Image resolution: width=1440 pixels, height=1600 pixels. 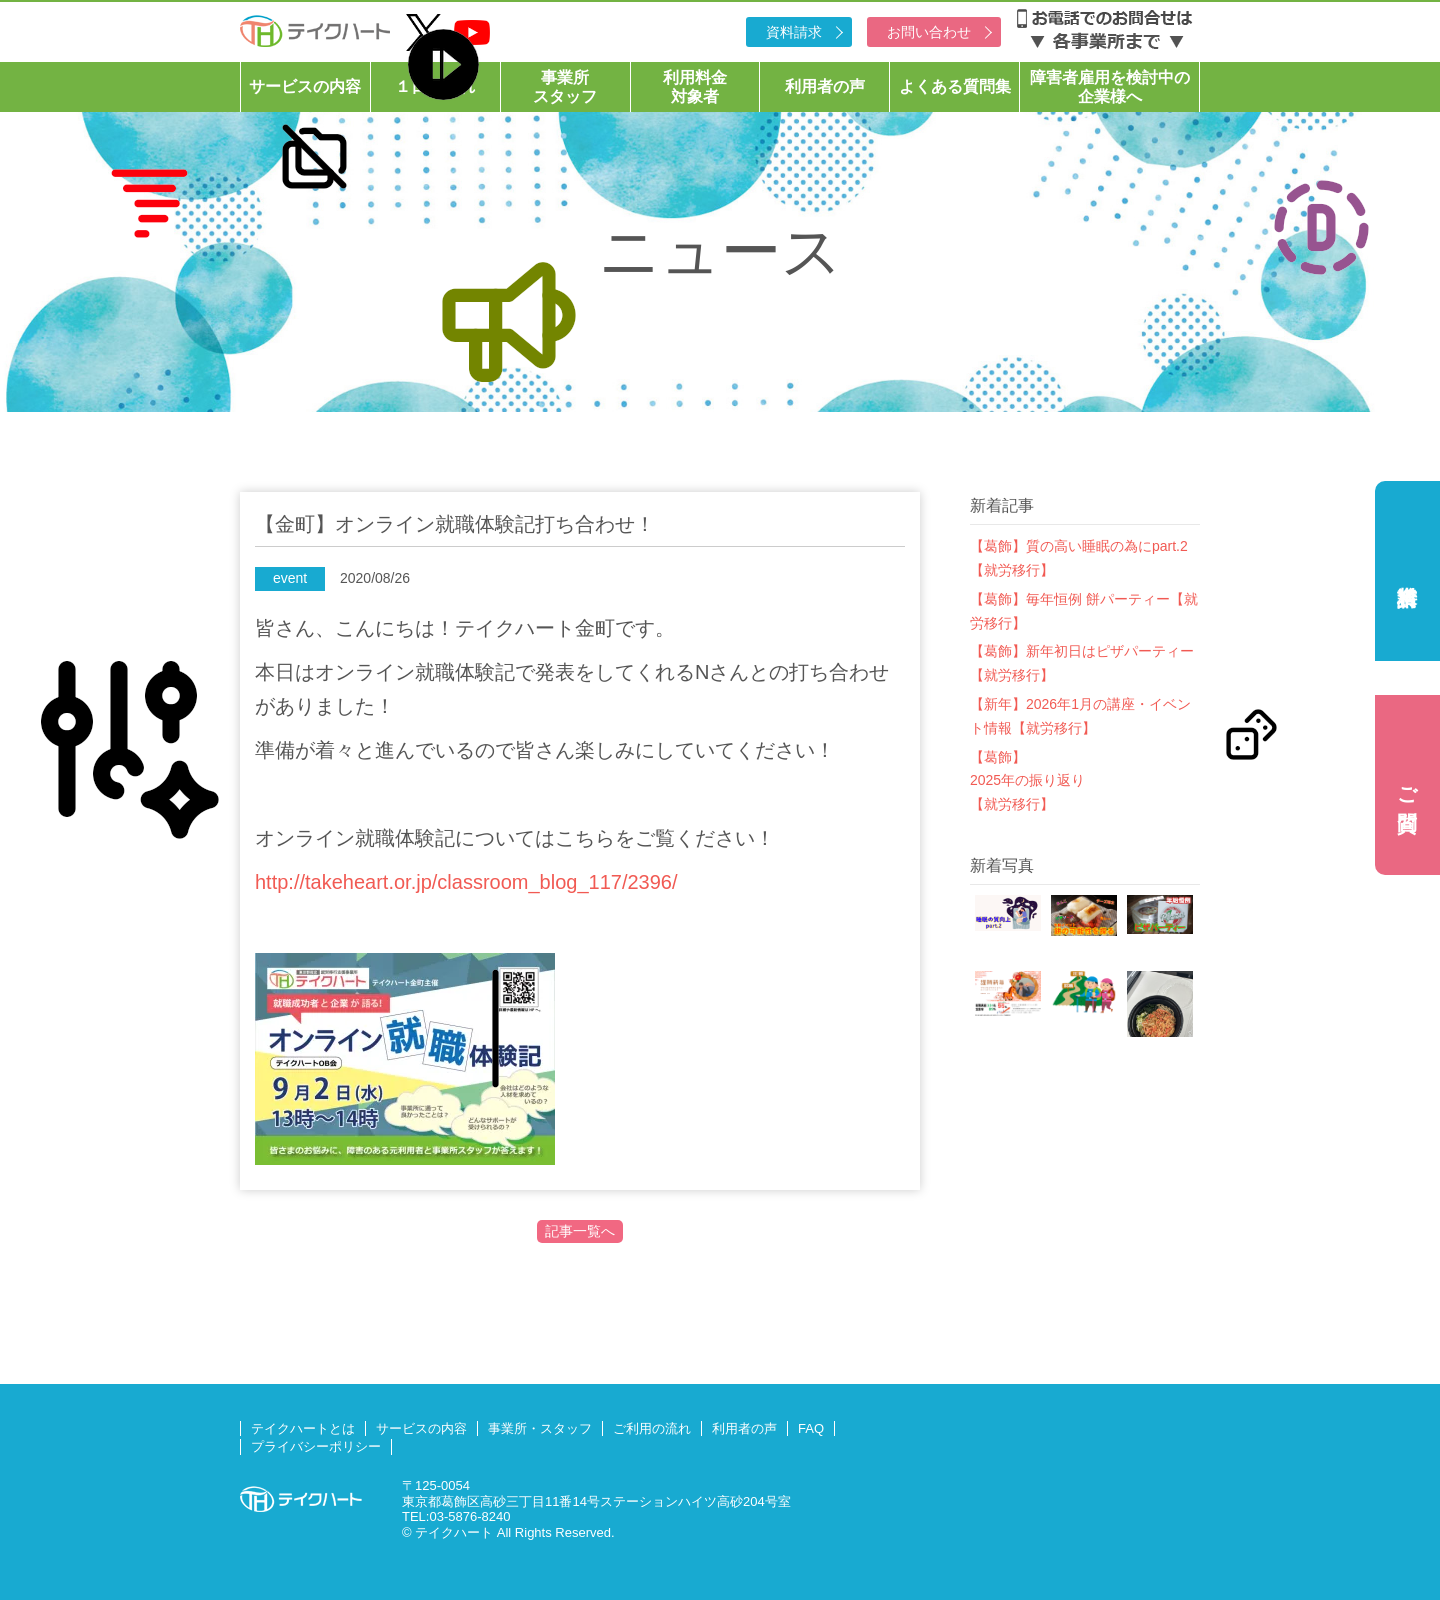 I want to click on indicates tornado warning or severe weather alert, so click(x=149, y=203).